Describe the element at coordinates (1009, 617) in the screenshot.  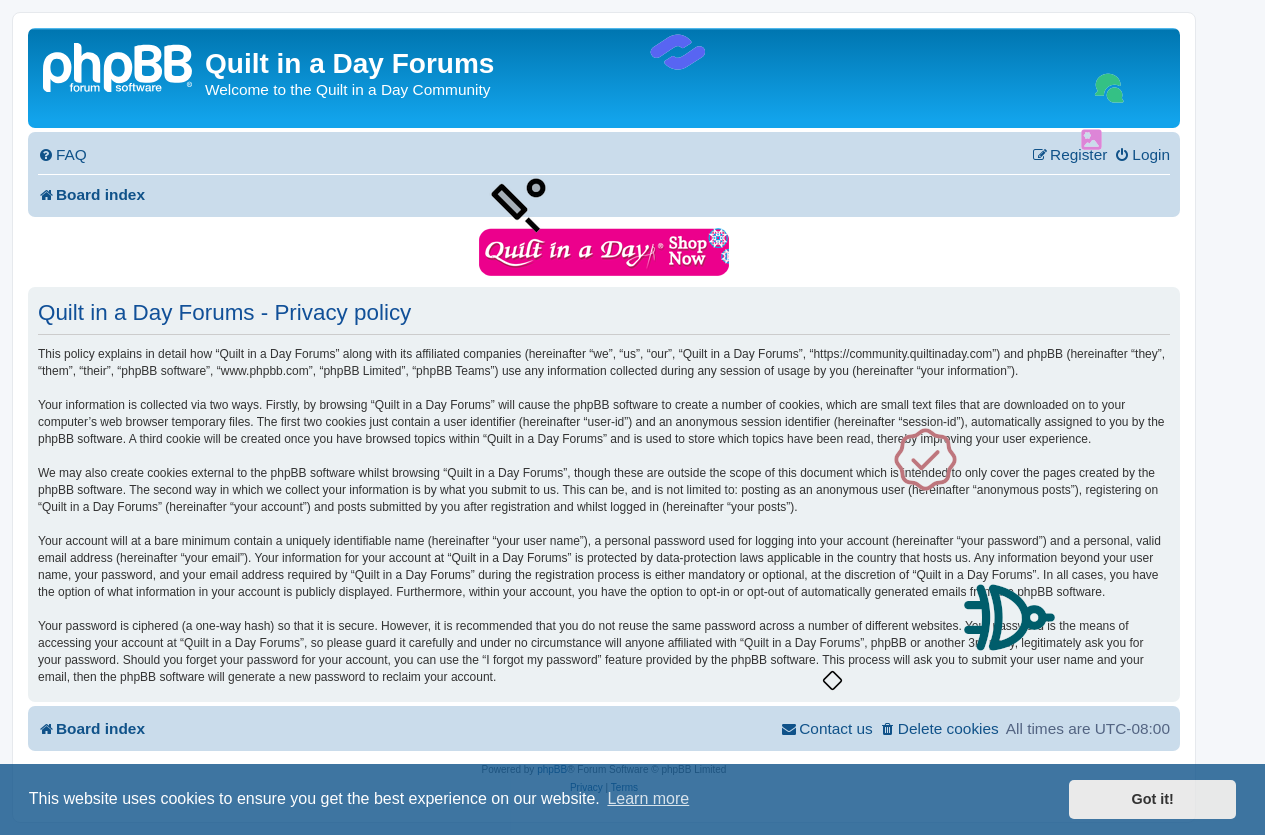
I see `xnor logic gate symbol for circuit design` at that location.